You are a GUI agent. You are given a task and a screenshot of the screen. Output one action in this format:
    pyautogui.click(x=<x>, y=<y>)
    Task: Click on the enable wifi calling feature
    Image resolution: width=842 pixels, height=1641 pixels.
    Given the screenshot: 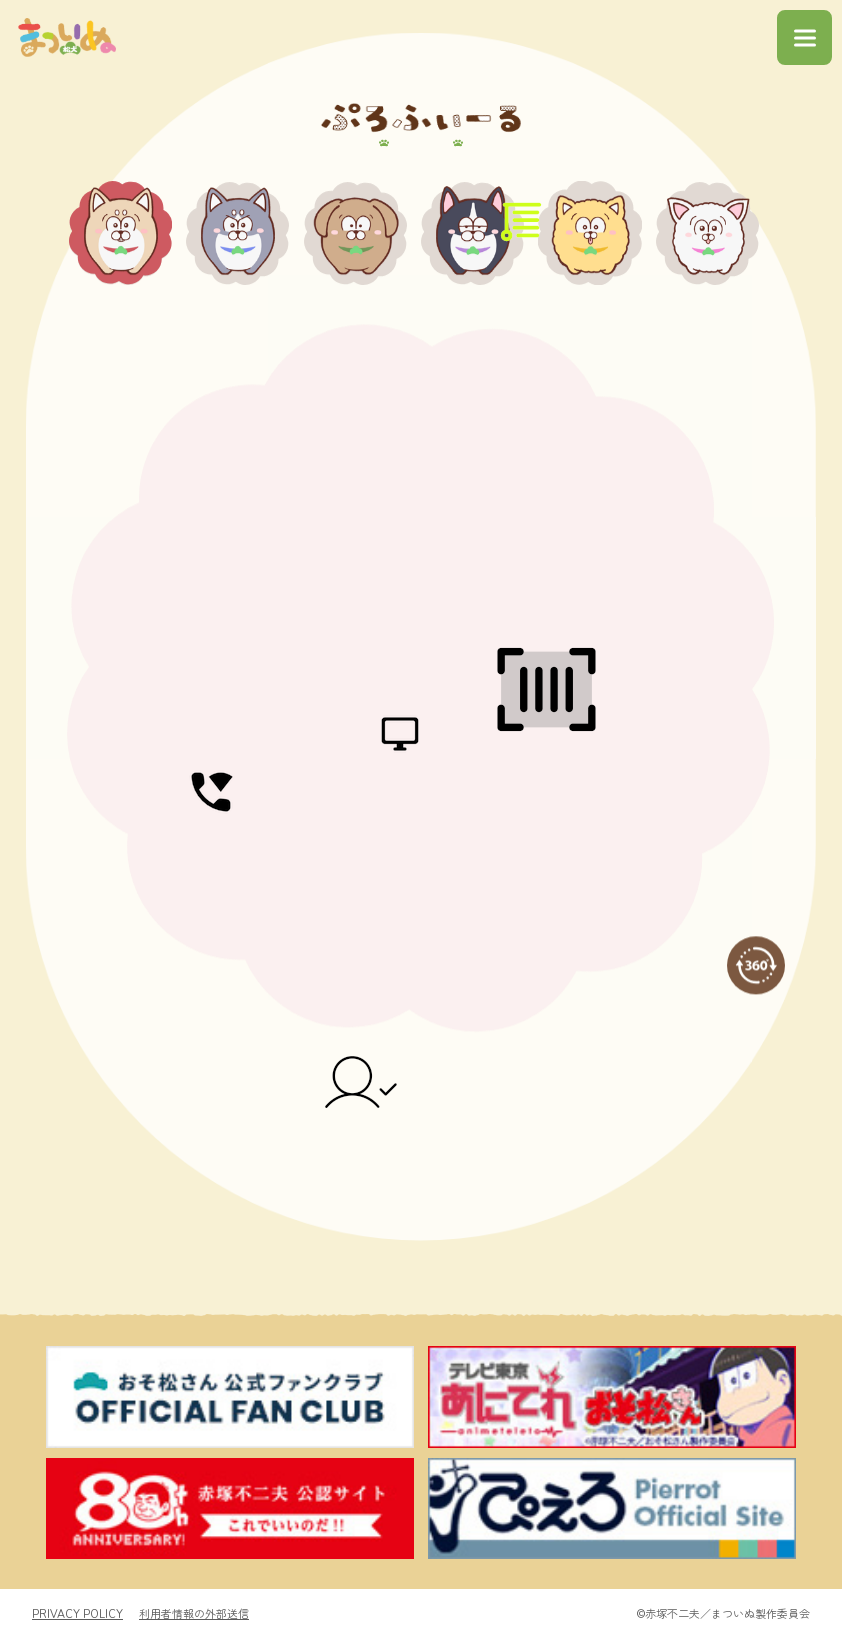 What is the action you would take?
    pyautogui.click(x=211, y=792)
    